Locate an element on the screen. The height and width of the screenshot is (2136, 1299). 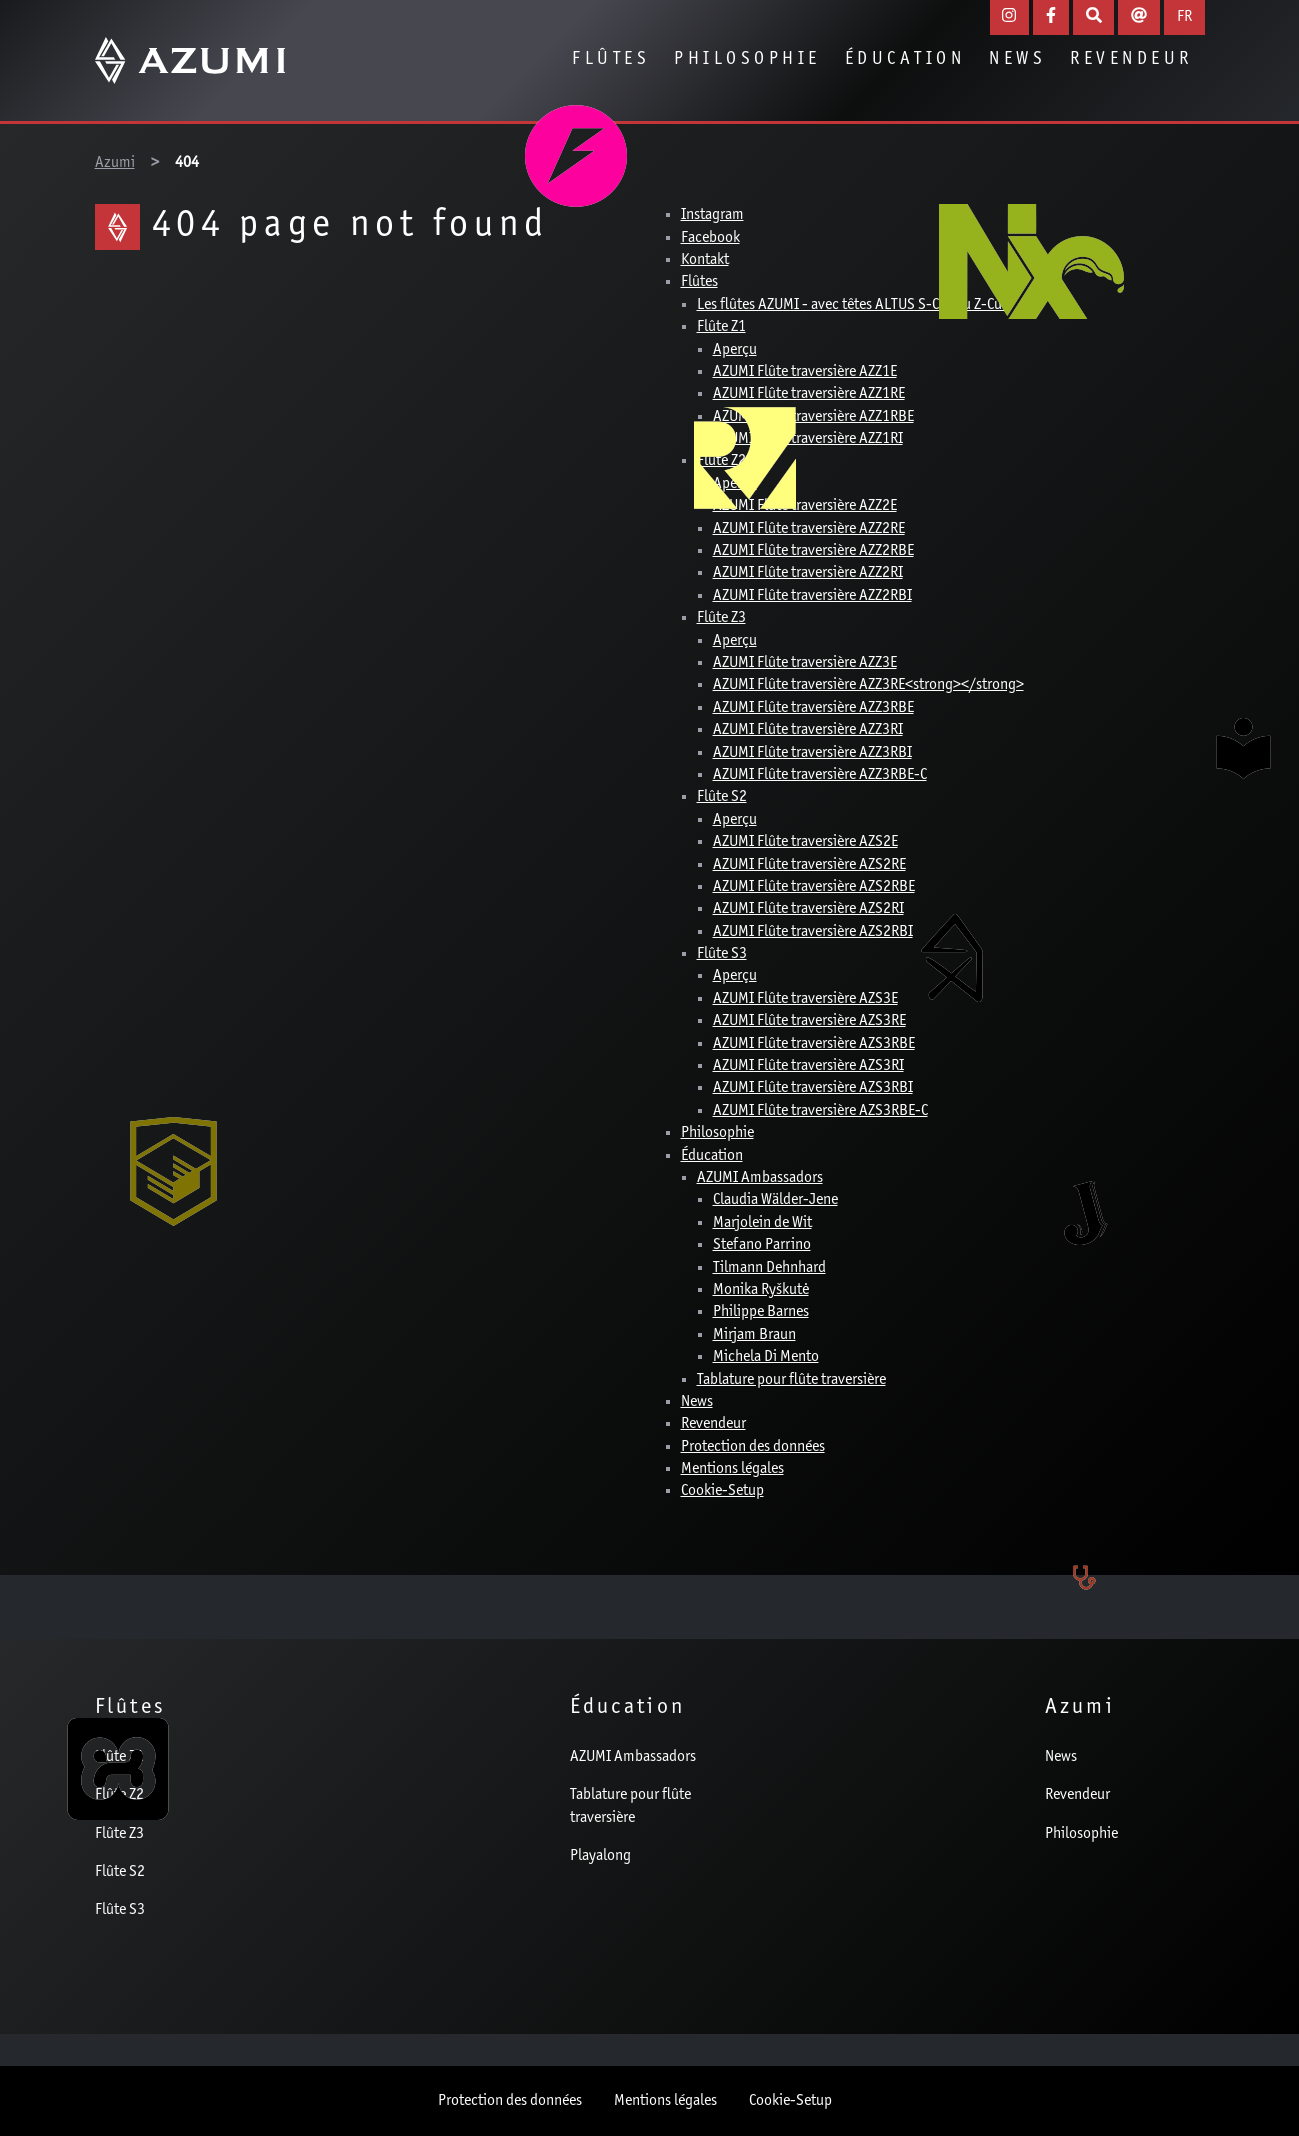
access health or medical features is located at coordinates (1083, 1577).